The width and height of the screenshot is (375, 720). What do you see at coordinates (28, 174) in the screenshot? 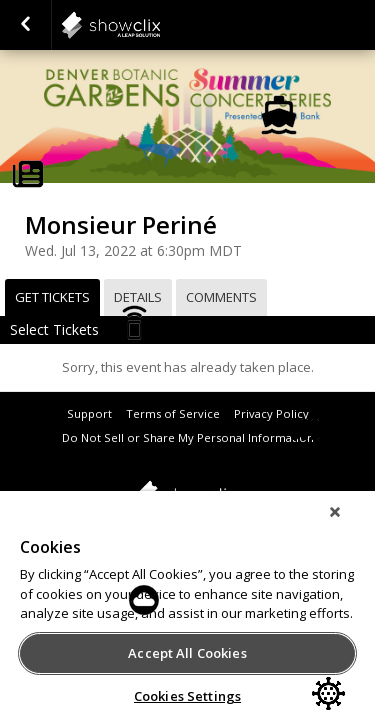
I see `view news feed or articles` at bounding box center [28, 174].